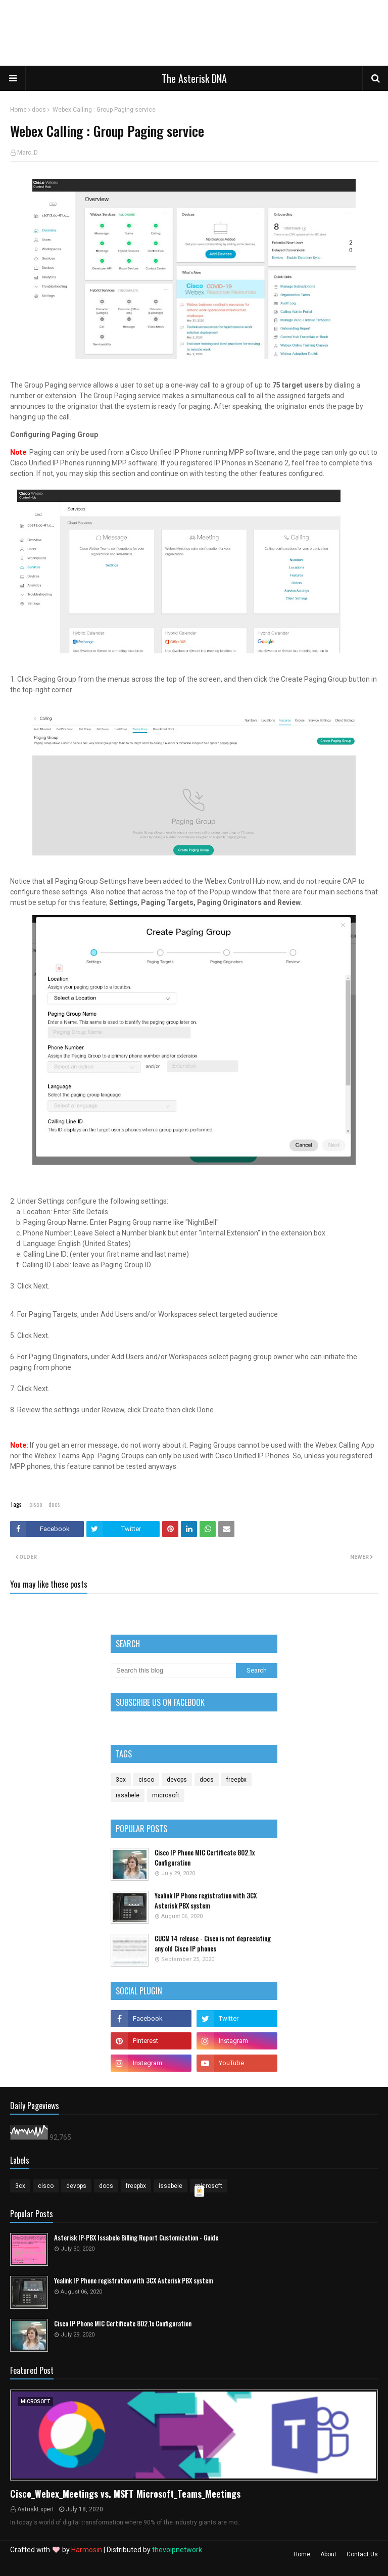 The height and width of the screenshot is (2576, 388). Describe the element at coordinates (199, 2191) in the screenshot. I see `a pgp-encrypted file` at that location.